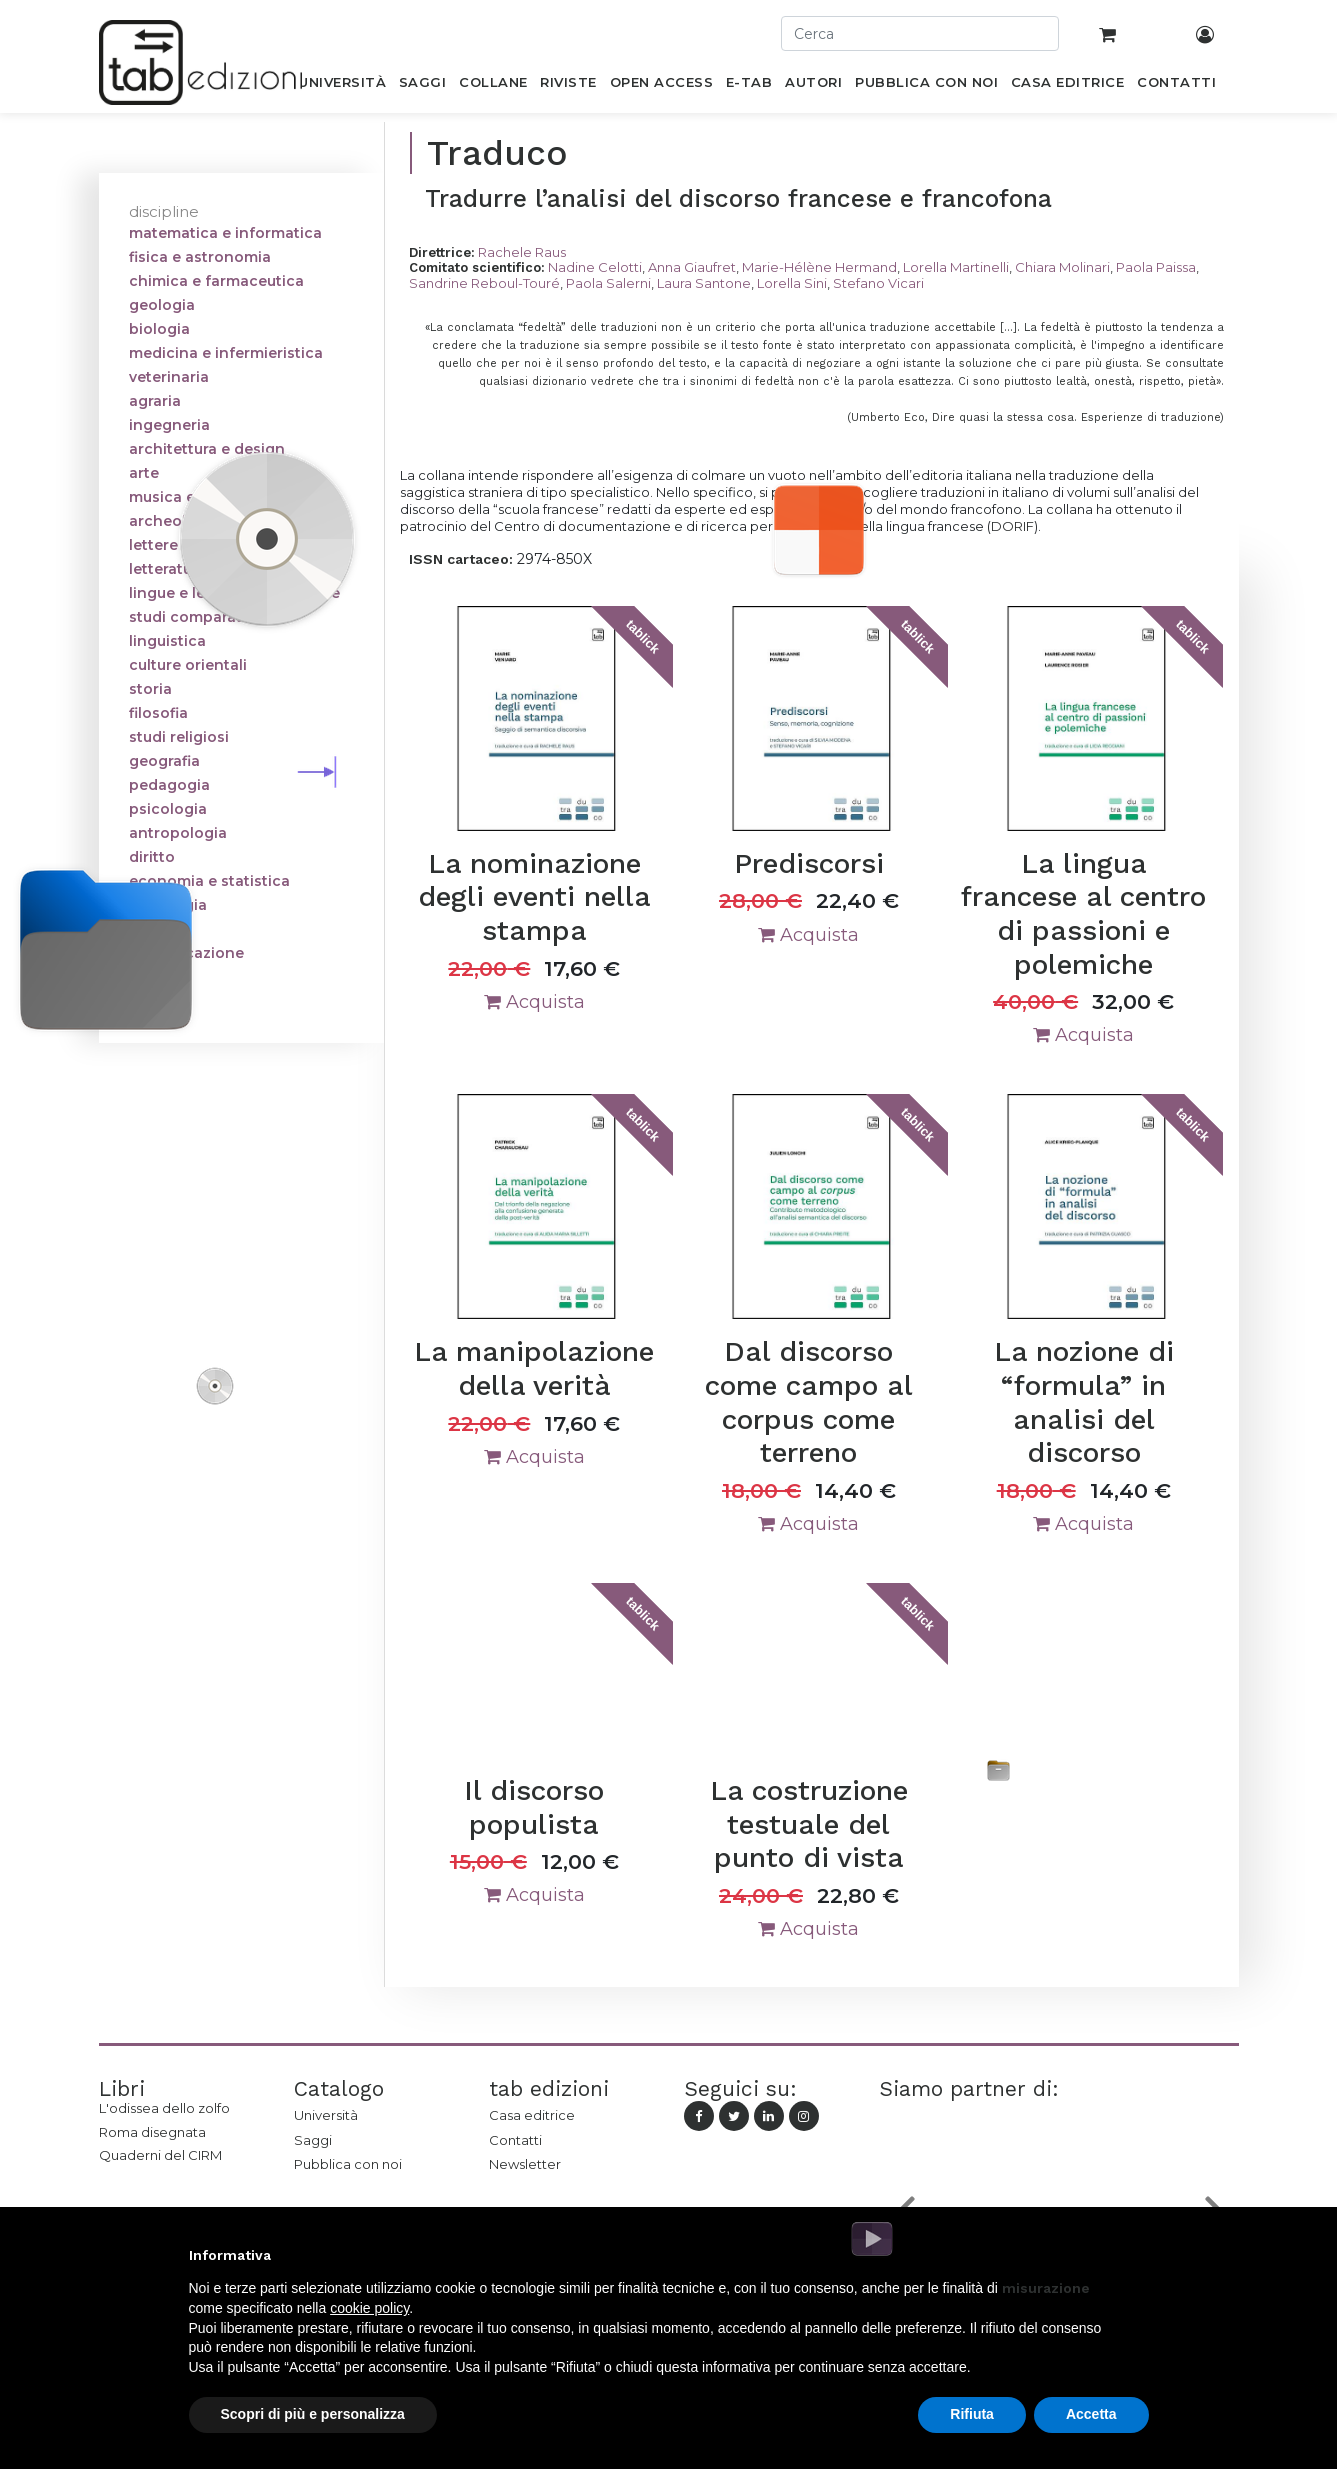 Image resolution: width=1337 pixels, height=2469 pixels. I want to click on indicates a blu-ray disc or optical media device, so click(267, 539).